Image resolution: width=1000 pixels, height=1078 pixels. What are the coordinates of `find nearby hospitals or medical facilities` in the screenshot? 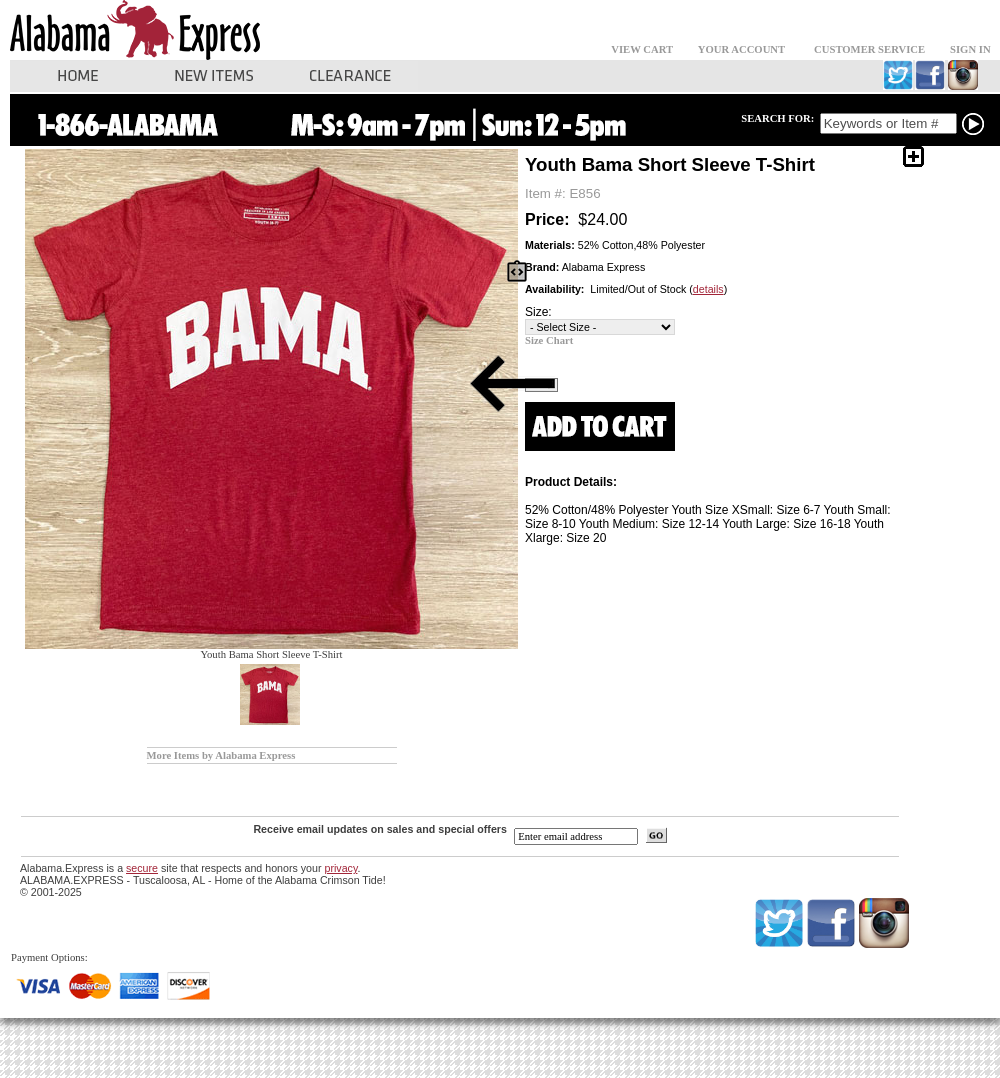 It's located at (913, 156).